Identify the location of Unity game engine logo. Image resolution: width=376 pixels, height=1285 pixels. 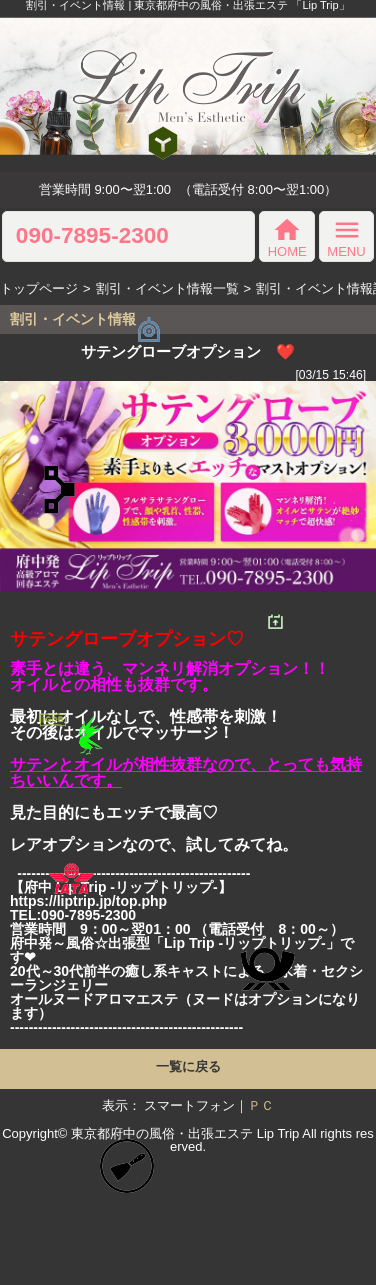
(163, 143).